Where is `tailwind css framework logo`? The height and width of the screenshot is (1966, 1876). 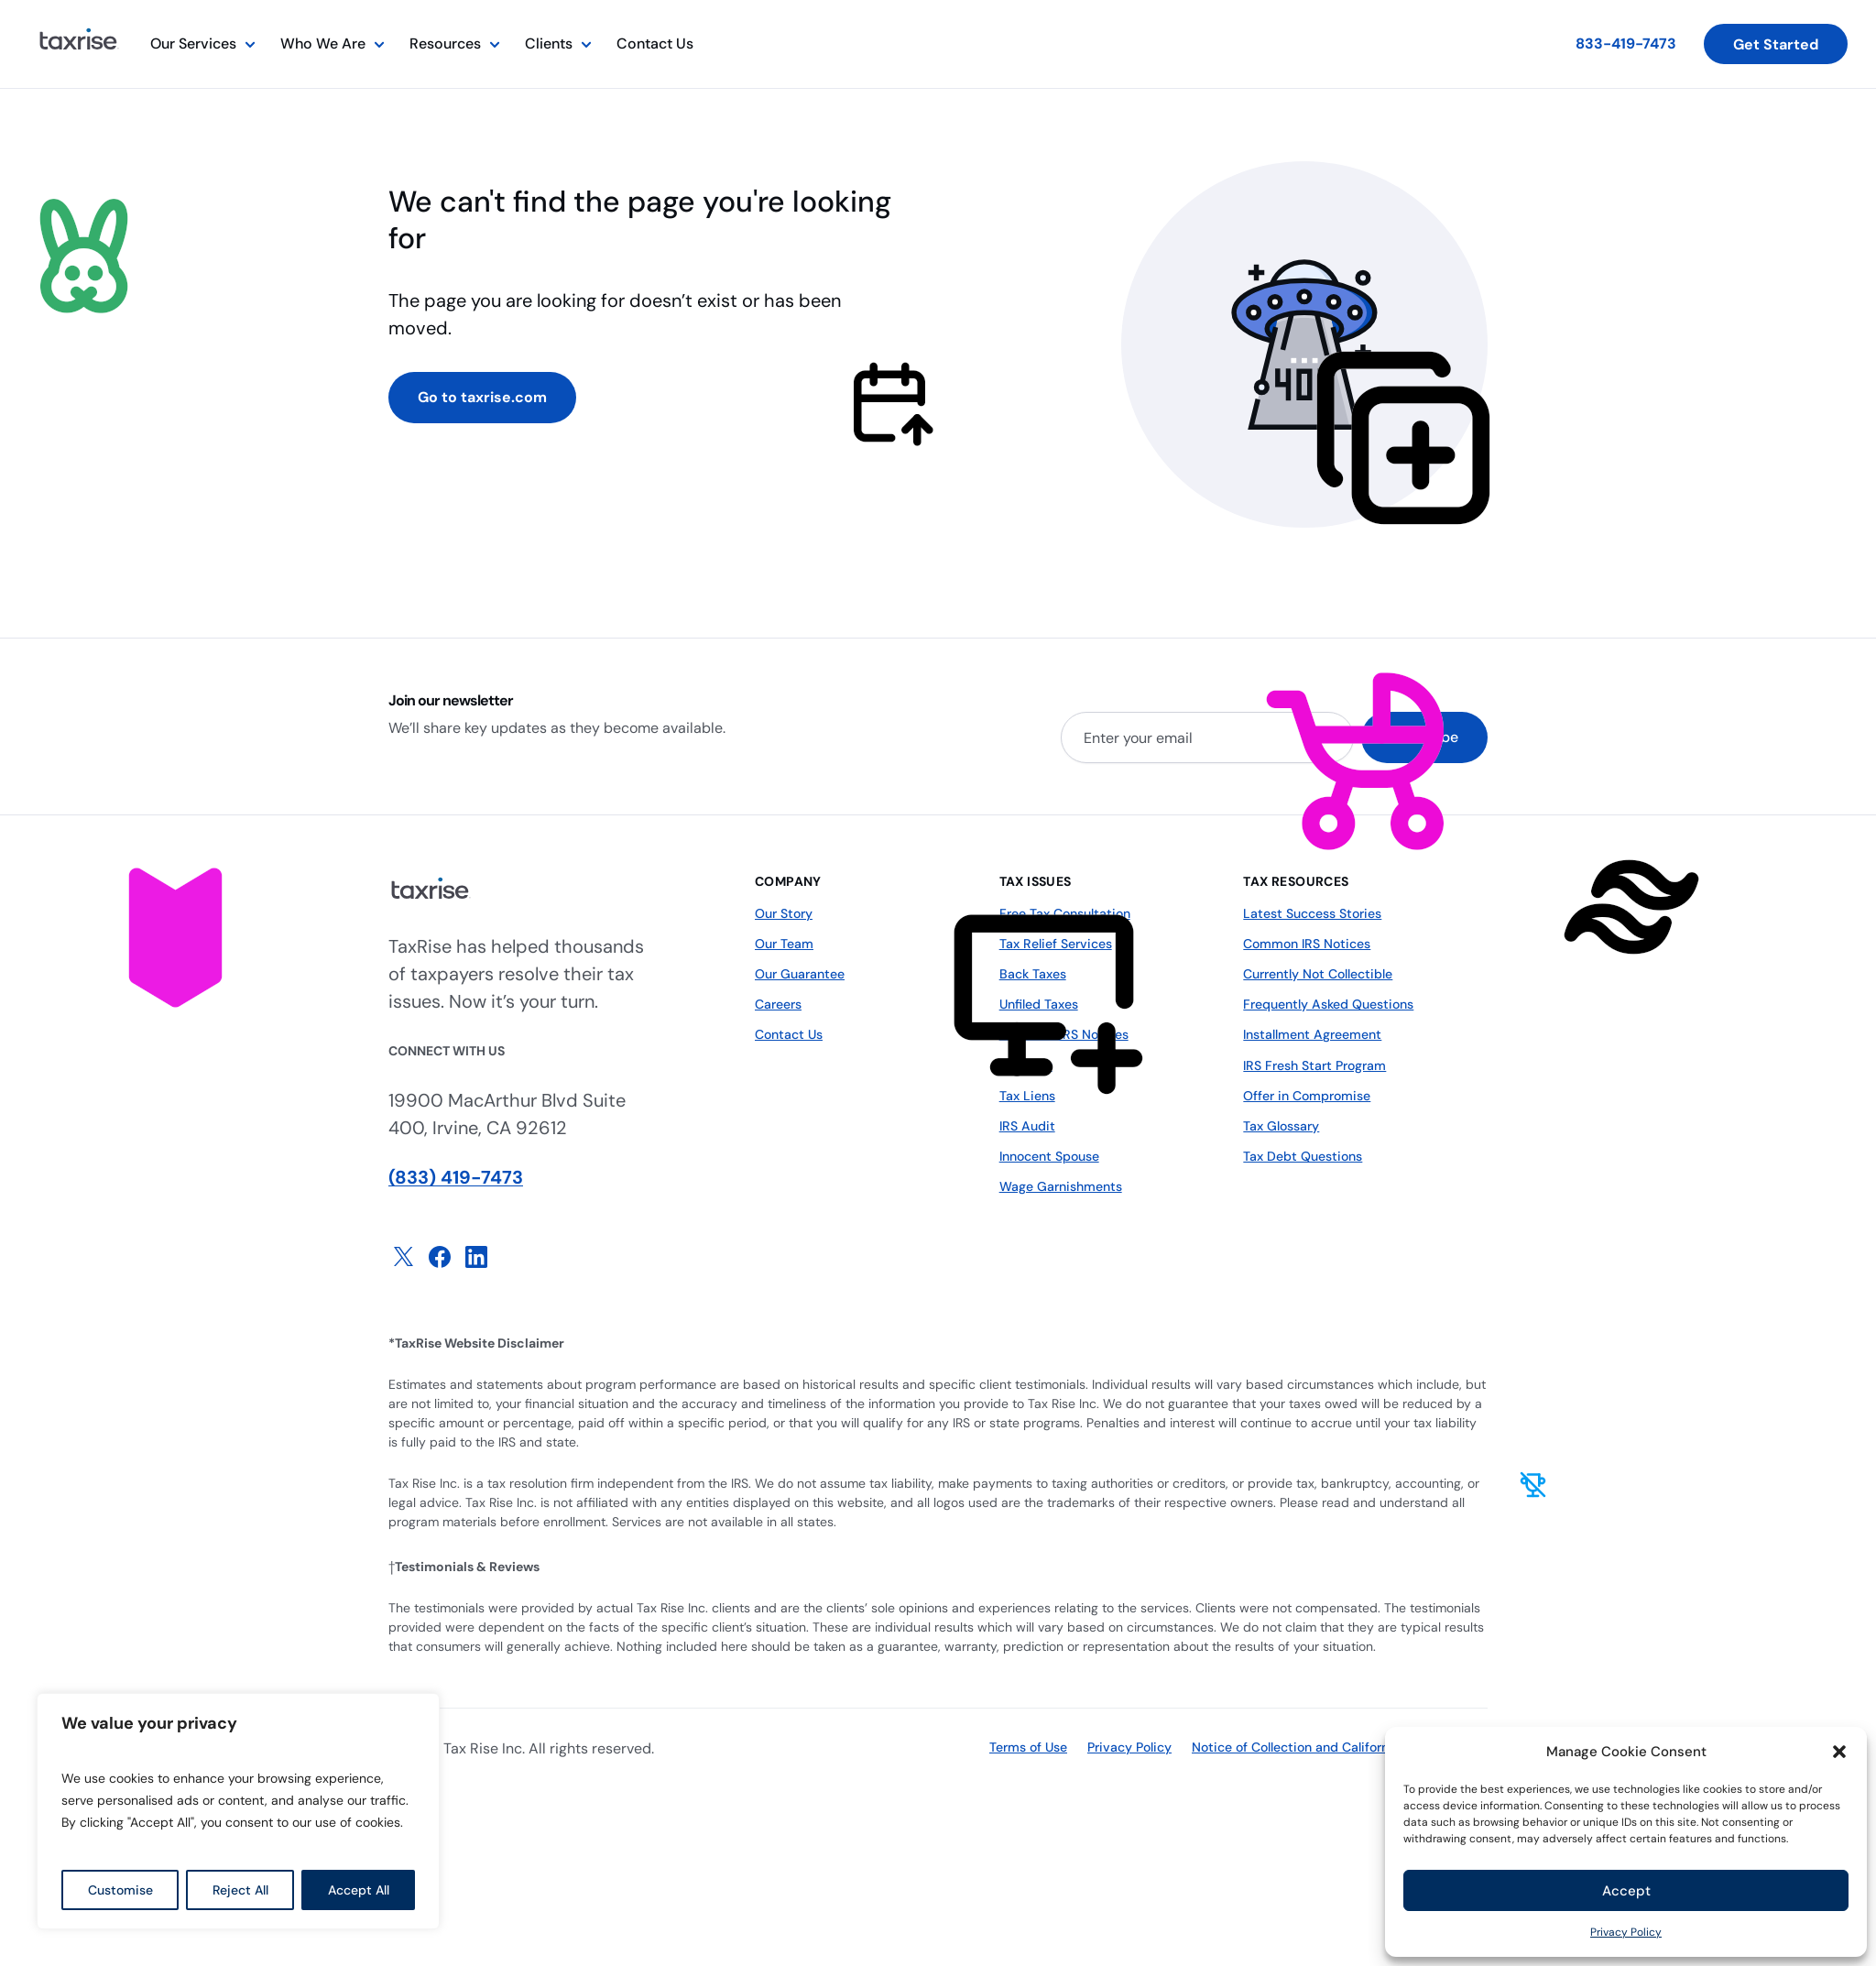 tailwind css framework logo is located at coordinates (1631, 907).